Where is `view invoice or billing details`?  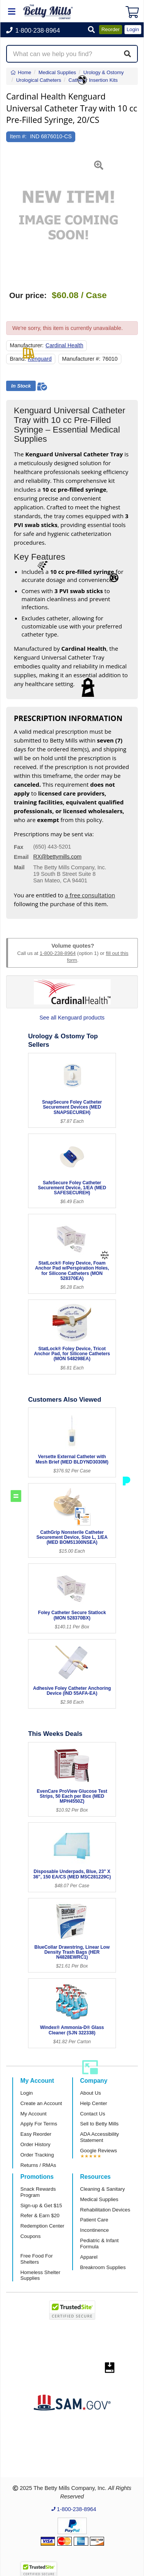 view invoice or billing details is located at coordinates (16, 1496).